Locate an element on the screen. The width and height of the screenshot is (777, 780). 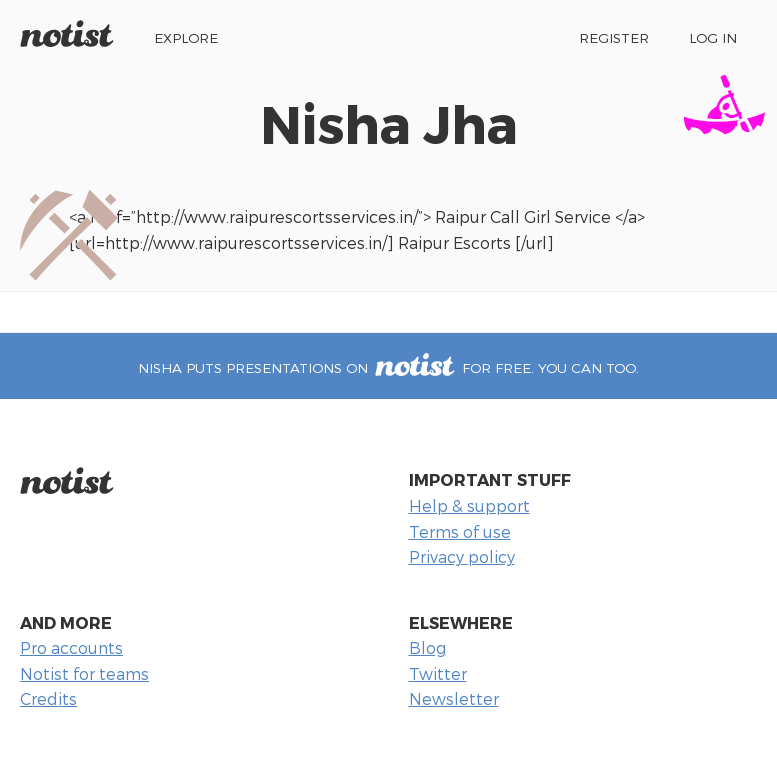
access kayaking or canoeing activities is located at coordinates (724, 107).